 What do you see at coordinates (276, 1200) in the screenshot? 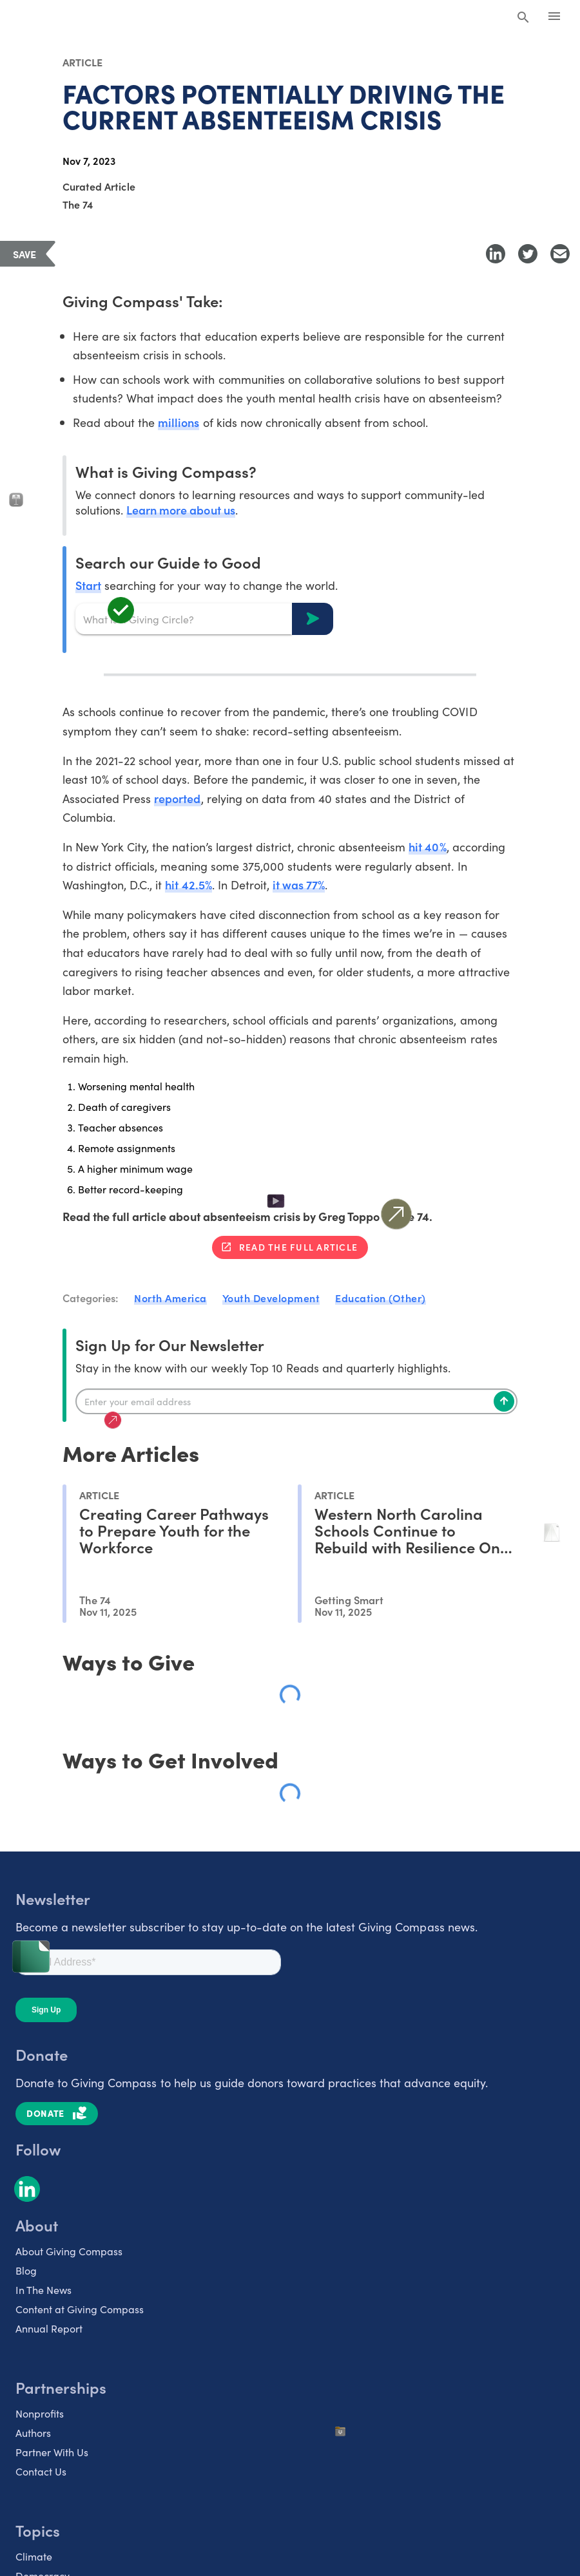
I see `a video file type indicator` at bounding box center [276, 1200].